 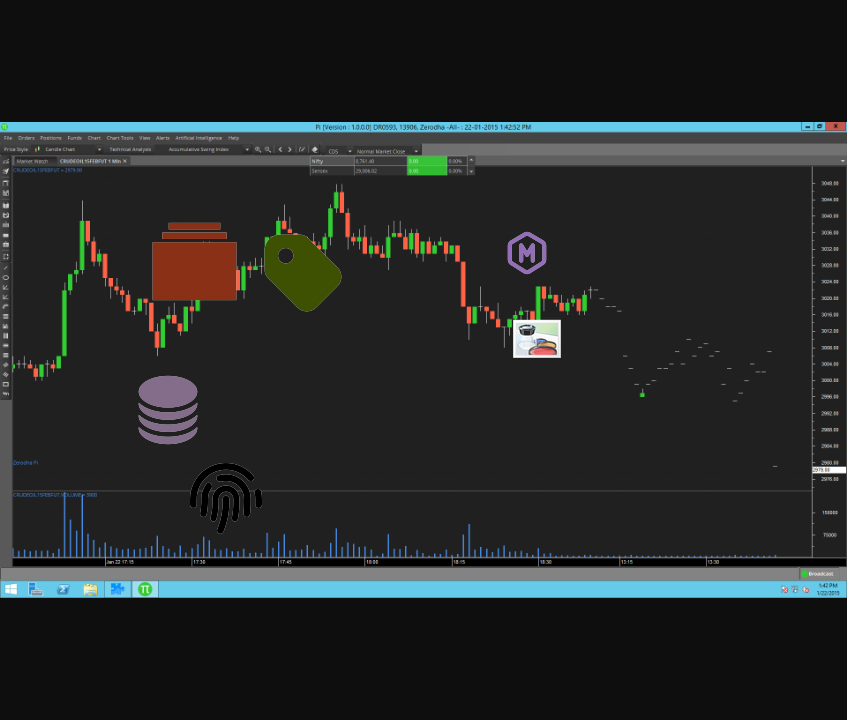 What do you see at coordinates (168, 410) in the screenshot?
I see `view database or data storage` at bounding box center [168, 410].